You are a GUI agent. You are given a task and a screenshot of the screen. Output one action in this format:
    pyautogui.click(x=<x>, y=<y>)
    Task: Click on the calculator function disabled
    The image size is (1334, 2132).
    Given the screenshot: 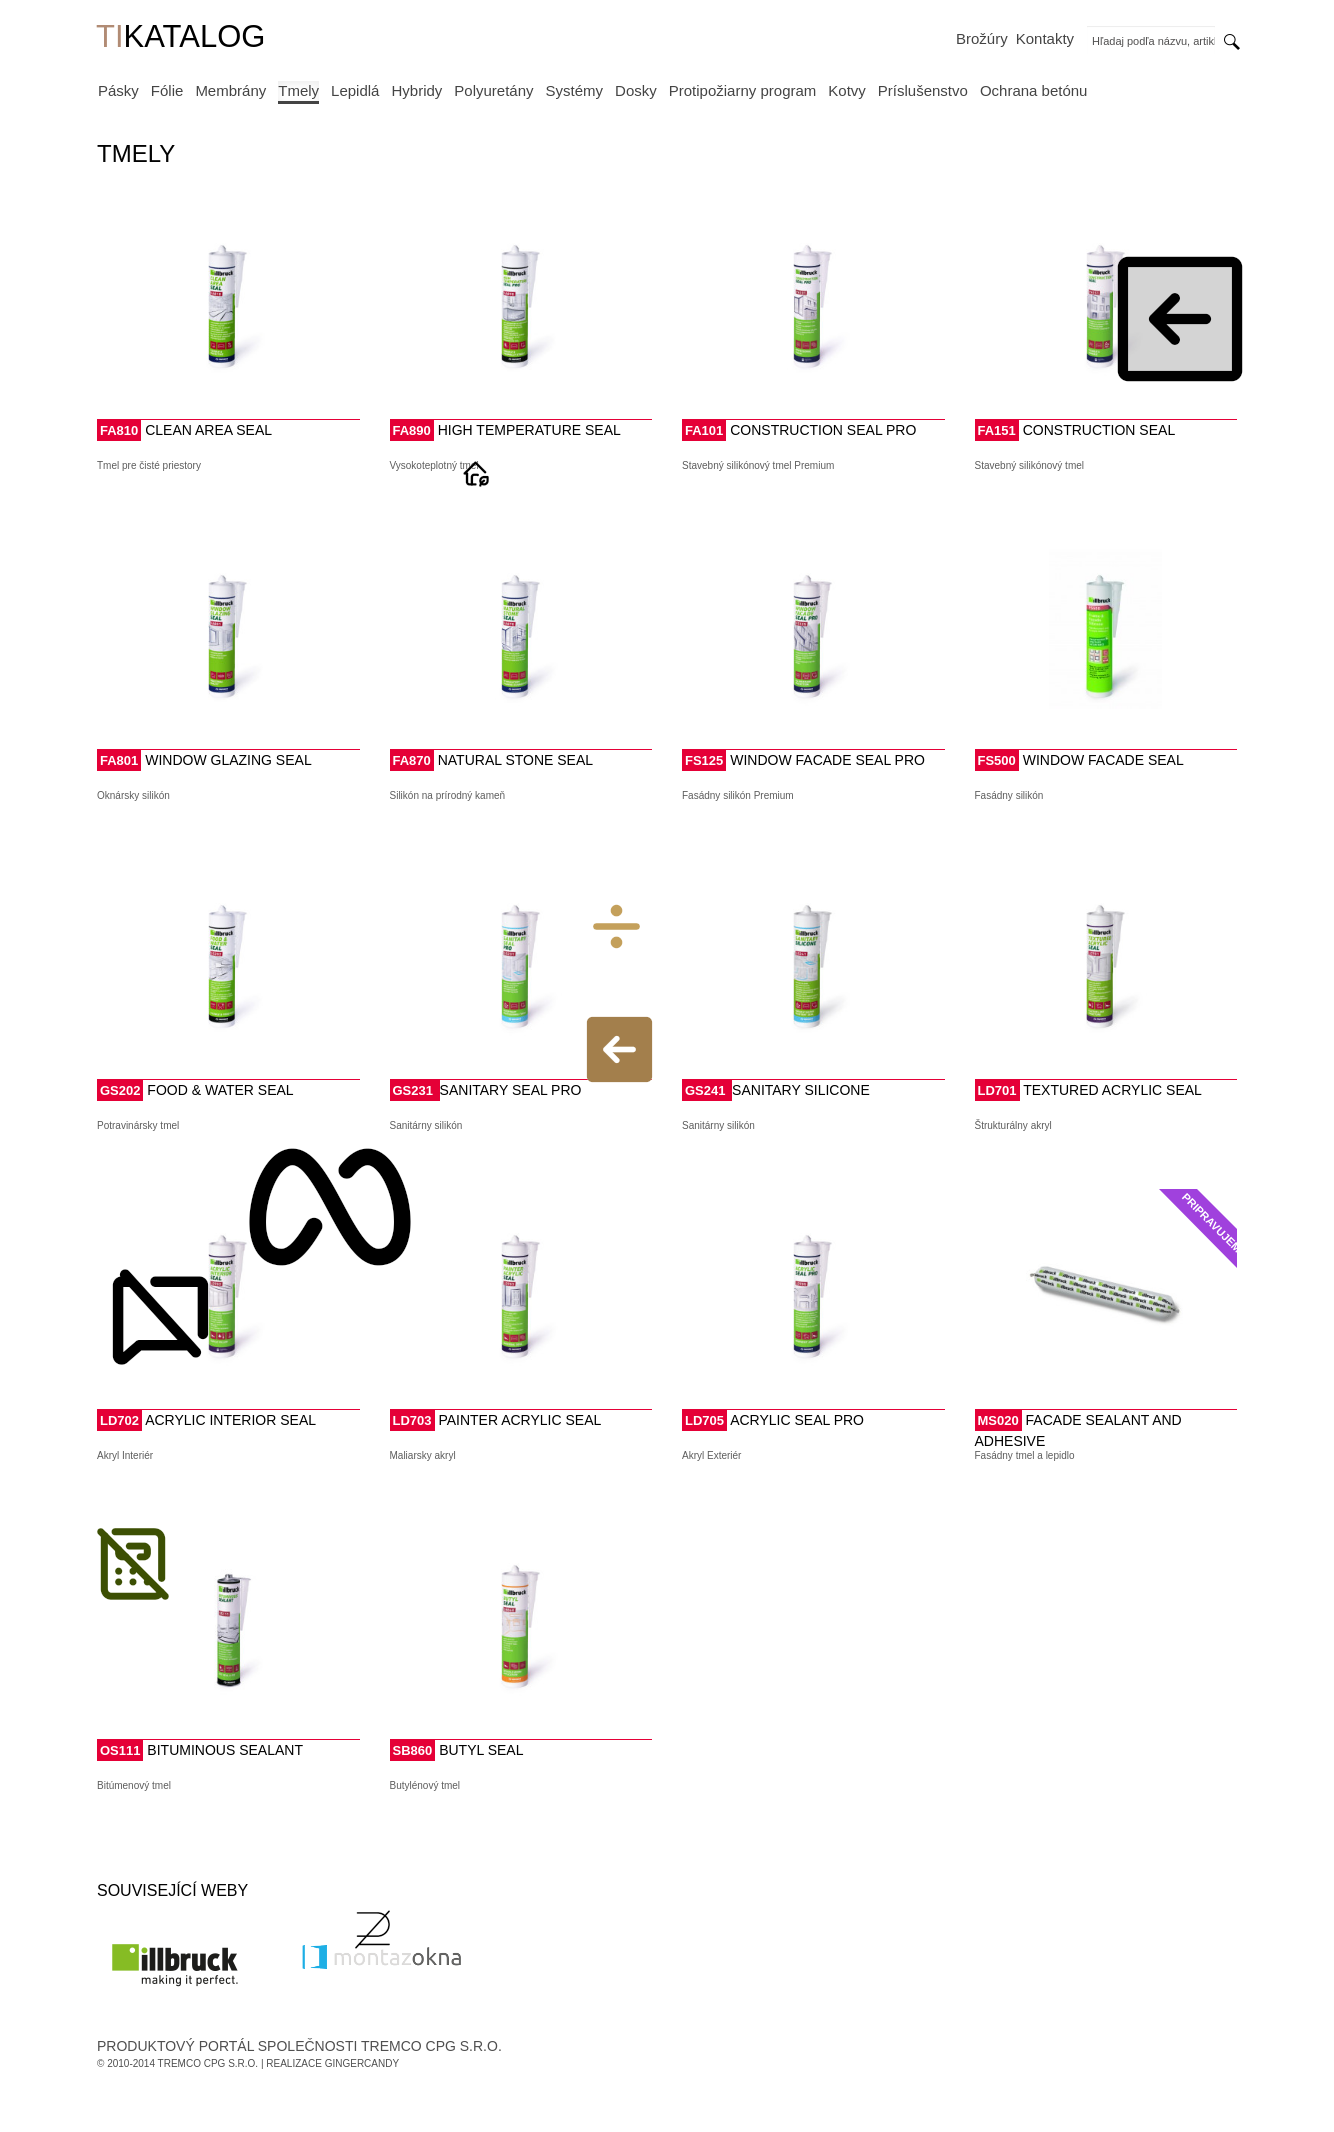 What is the action you would take?
    pyautogui.click(x=133, y=1564)
    